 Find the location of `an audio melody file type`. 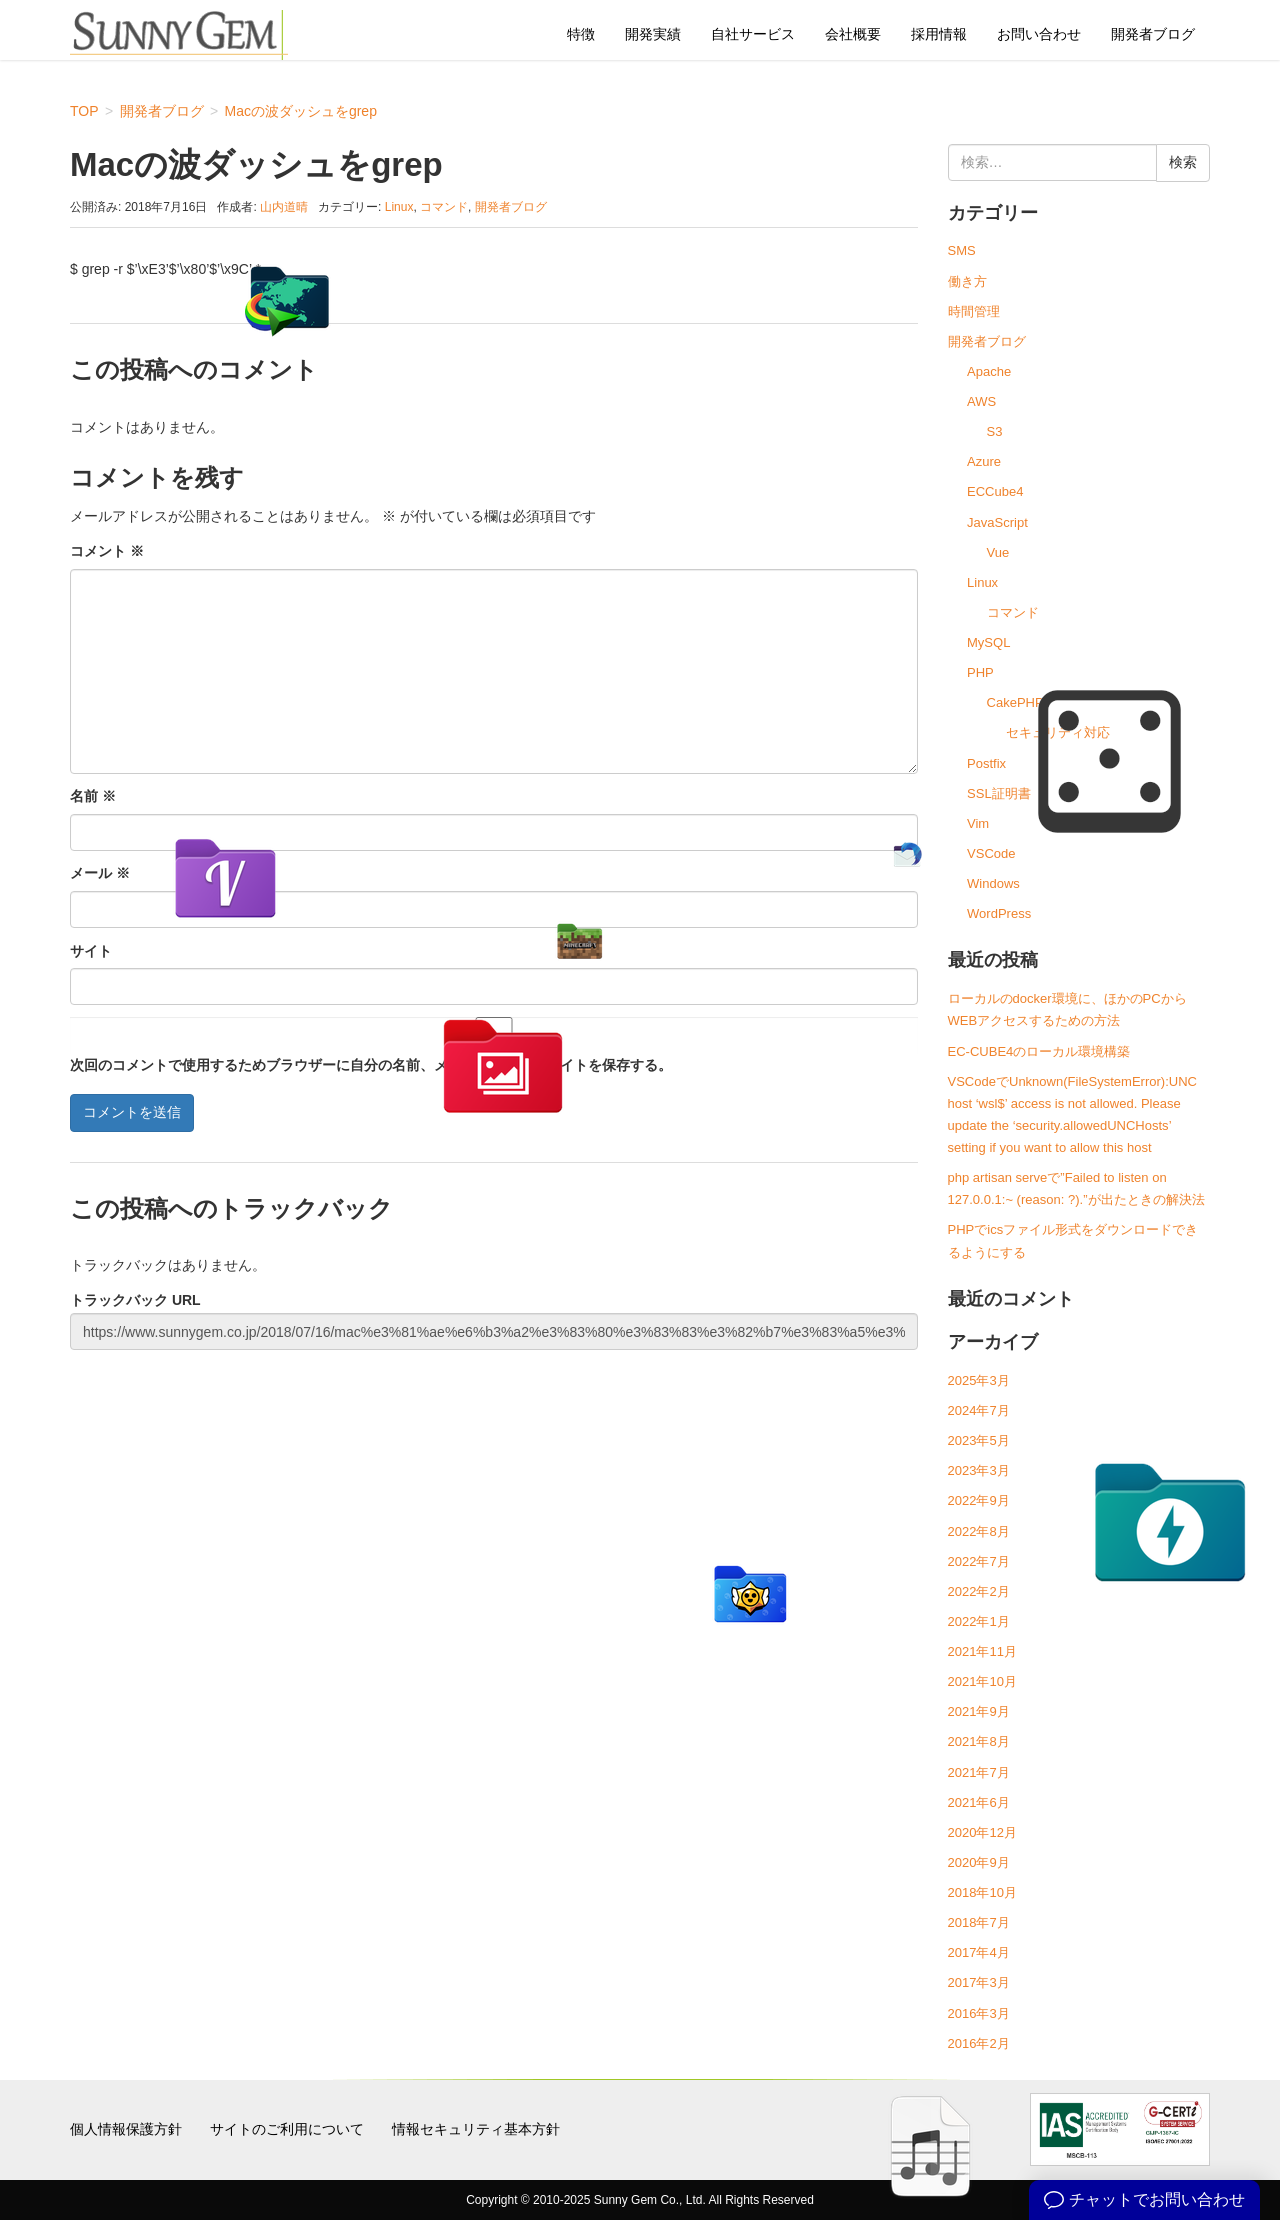

an audio melody file type is located at coordinates (930, 2146).